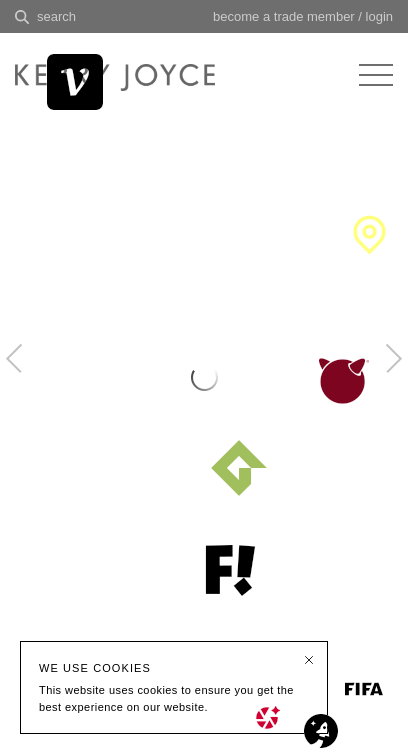 This screenshot has width=408, height=754. I want to click on starship cross-shell prompt branding, so click(321, 731).